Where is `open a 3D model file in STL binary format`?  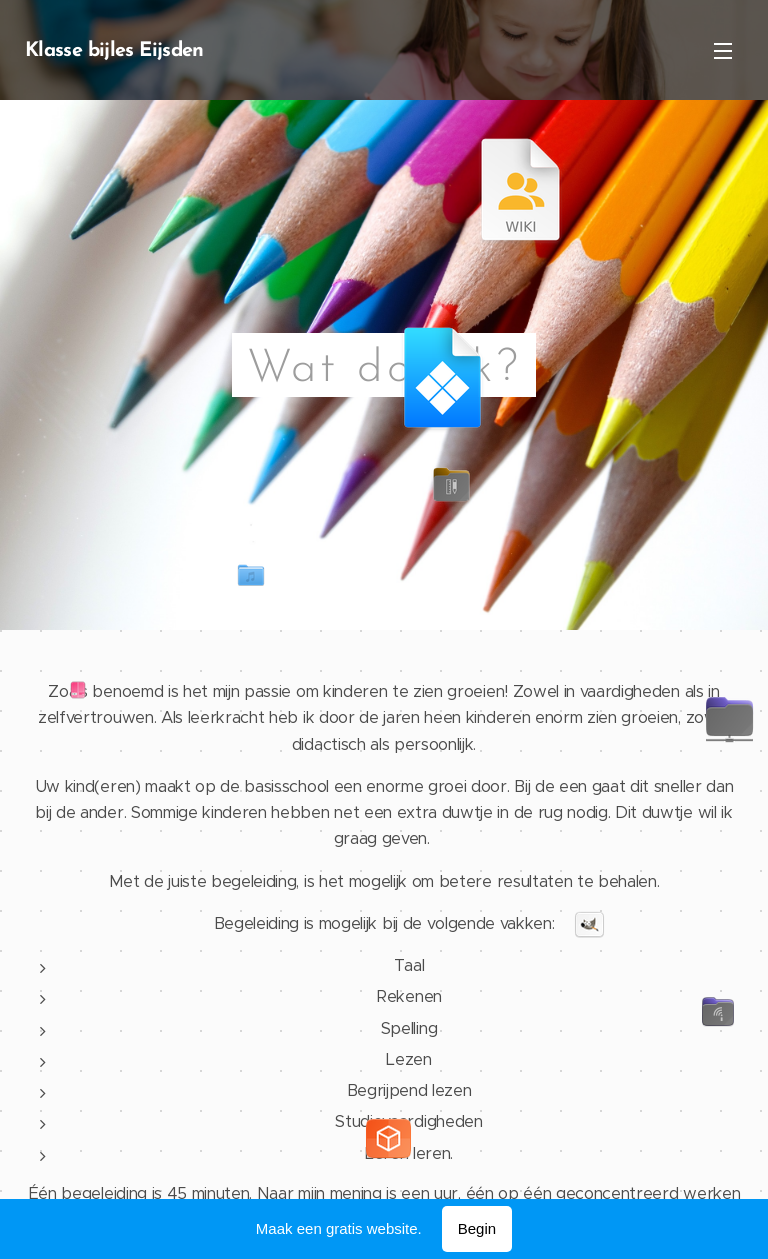 open a 3D model file in STL binary format is located at coordinates (388, 1137).